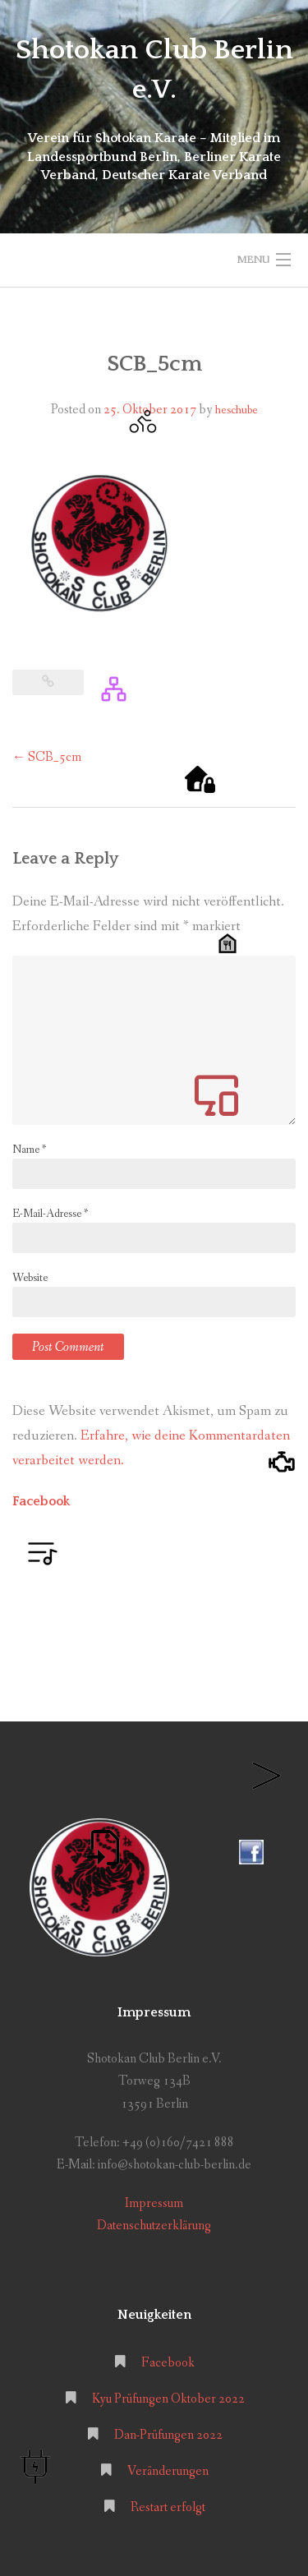 The width and height of the screenshot is (308, 2576). What do you see at coordinates (282, 1462) in the screenshot?
I see `view engine or vehicle diagnostics` at bounding box center [282, 1462].